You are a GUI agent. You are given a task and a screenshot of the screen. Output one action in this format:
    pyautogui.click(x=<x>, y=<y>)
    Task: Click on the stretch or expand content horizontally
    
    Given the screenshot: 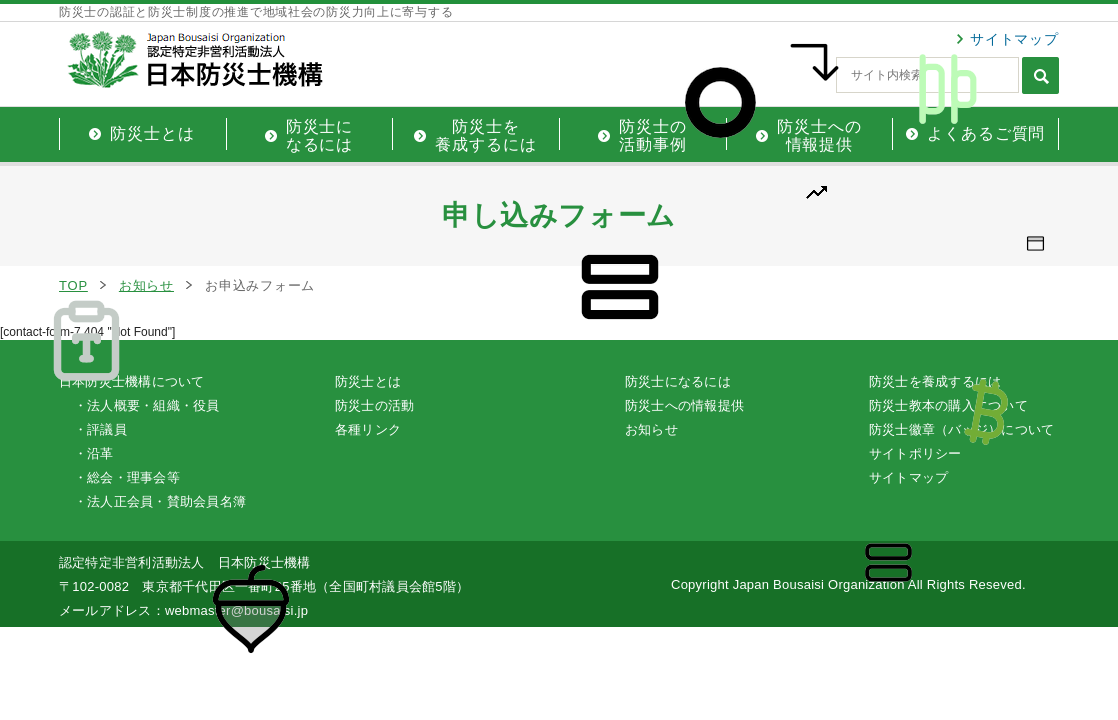 What is the action you would take?
    pyautogui.click(x=888, y=562)
    